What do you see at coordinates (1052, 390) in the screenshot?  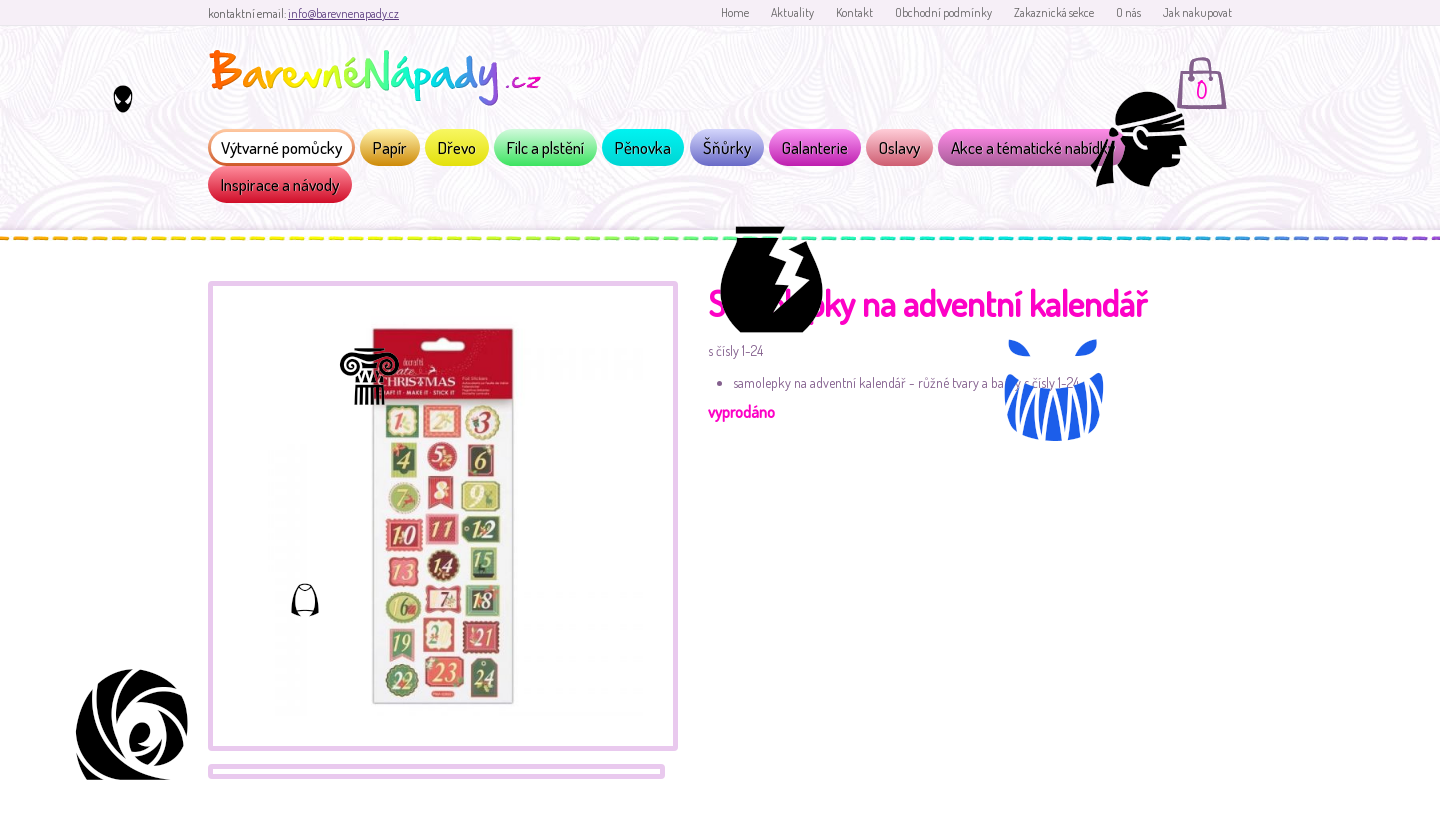 I see `indicates a villain or enemy character` at bounding box center [1052, 390].